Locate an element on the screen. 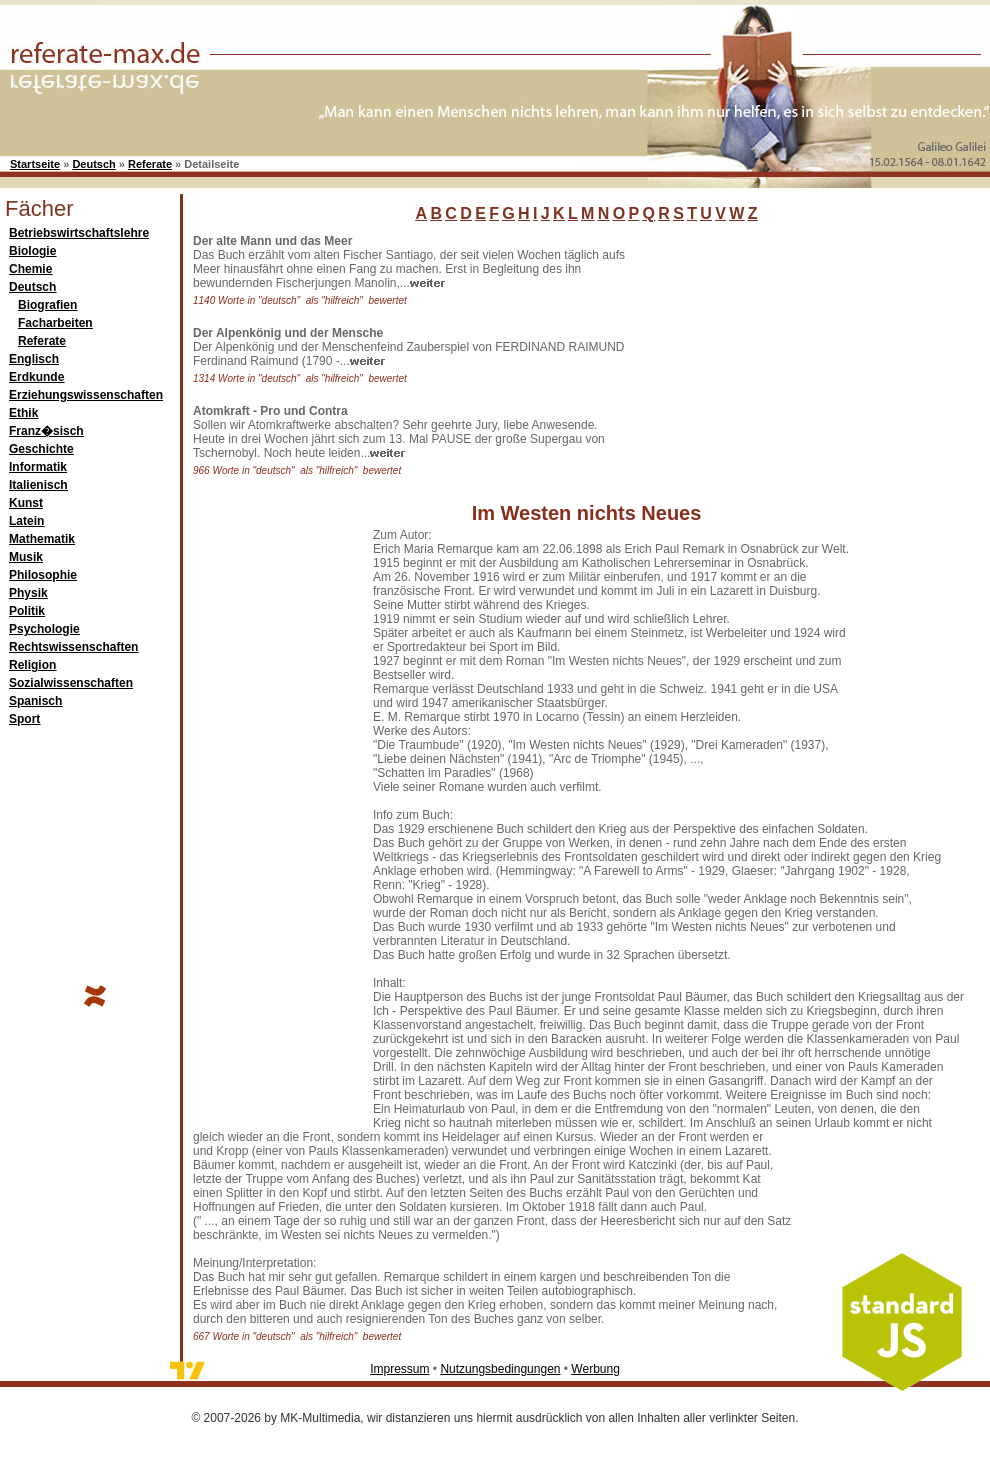 Image resolution: width=990 pixels, height=1462 pixels. standardjs javascript linting tool logo is located at coordinates (902, 1322).